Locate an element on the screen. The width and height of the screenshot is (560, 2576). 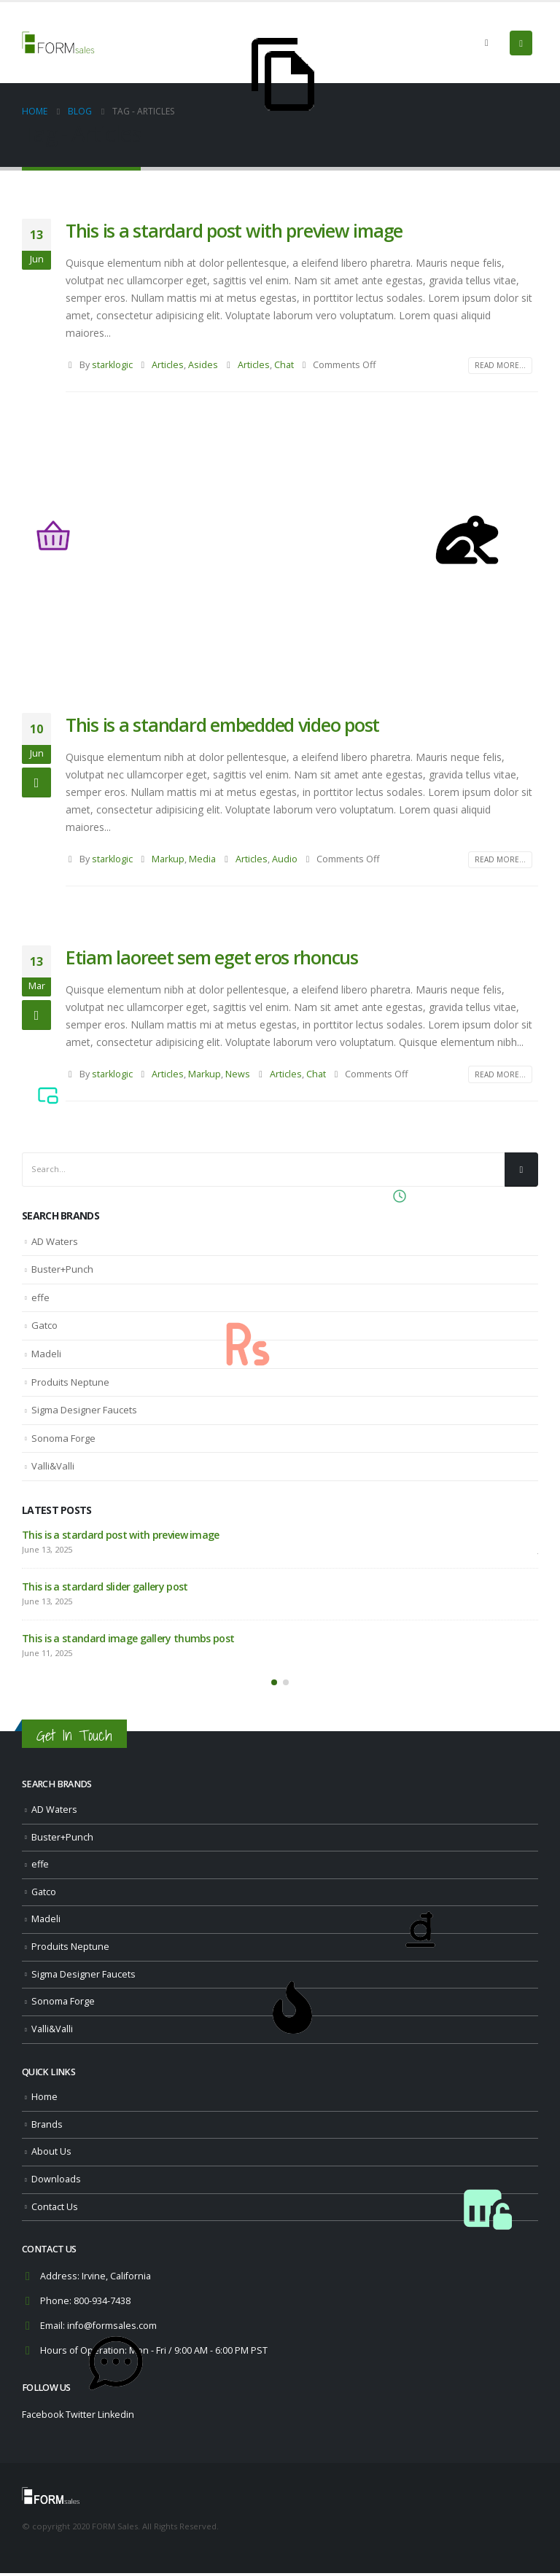
copy file to clipboard is located at coordinates (284, 74).